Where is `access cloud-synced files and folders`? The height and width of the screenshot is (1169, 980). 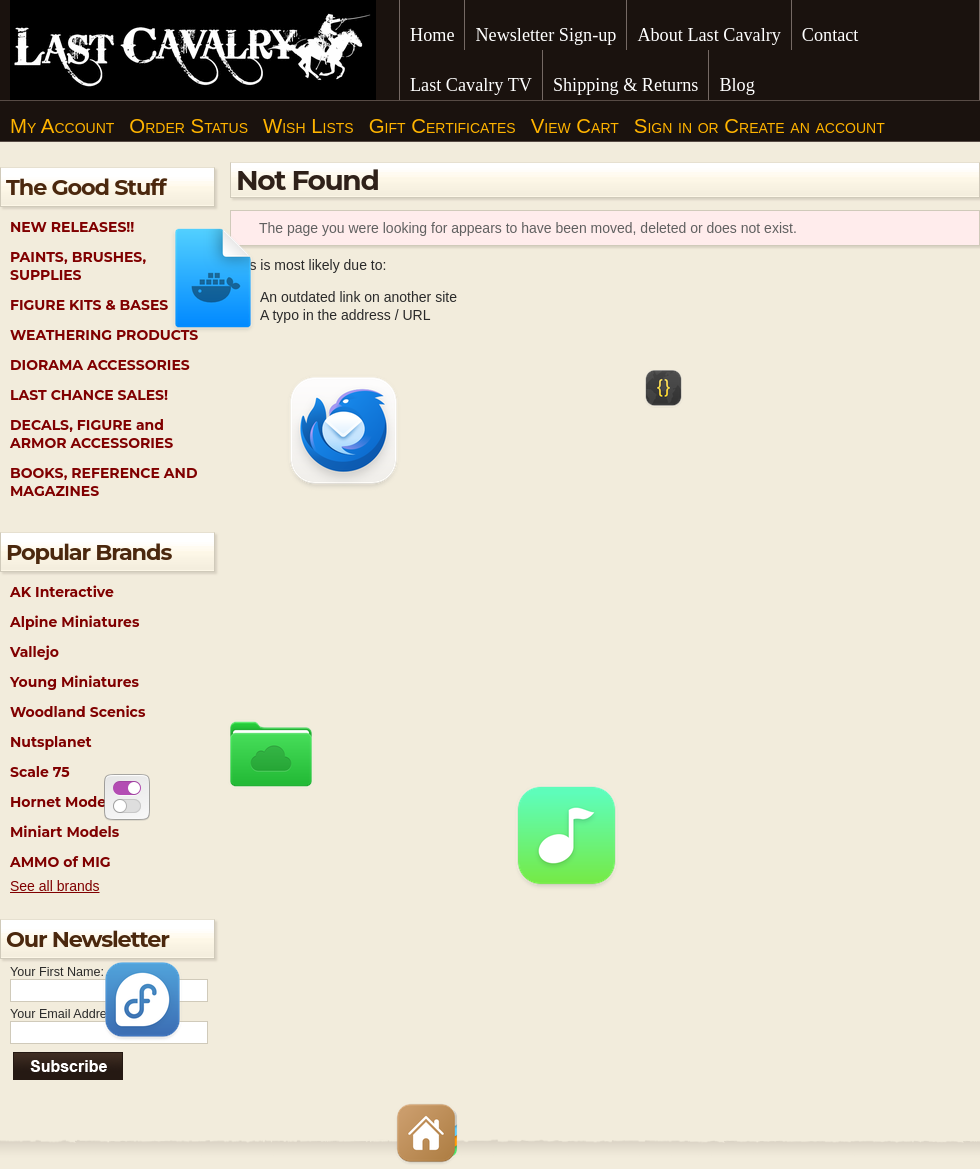
access cloud-synced files and folders is located at coordinates (271, 754).